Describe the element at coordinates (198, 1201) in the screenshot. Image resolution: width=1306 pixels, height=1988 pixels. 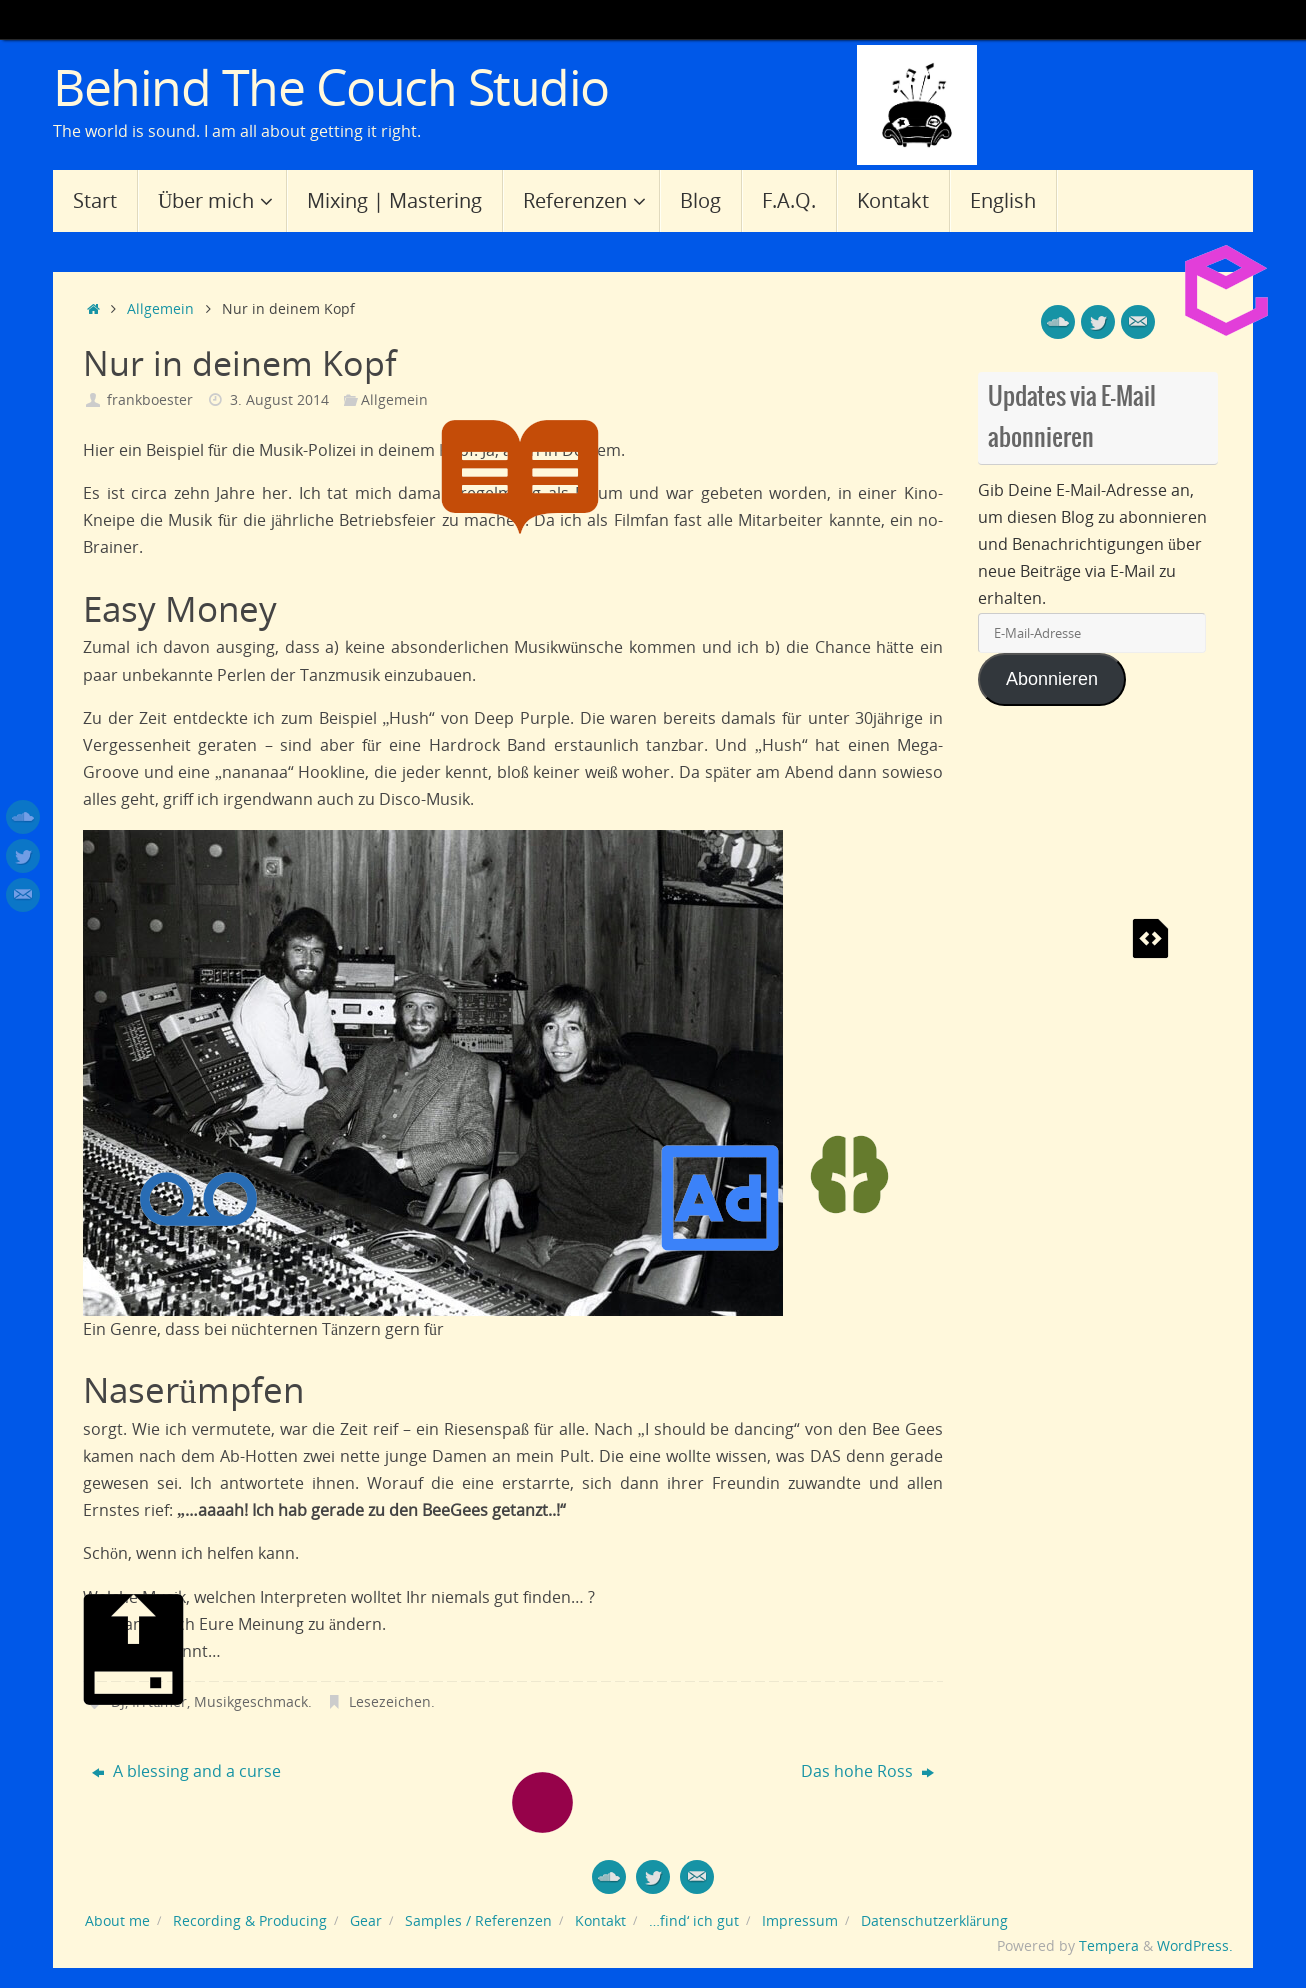
I see `access voicemail messages` at that location.